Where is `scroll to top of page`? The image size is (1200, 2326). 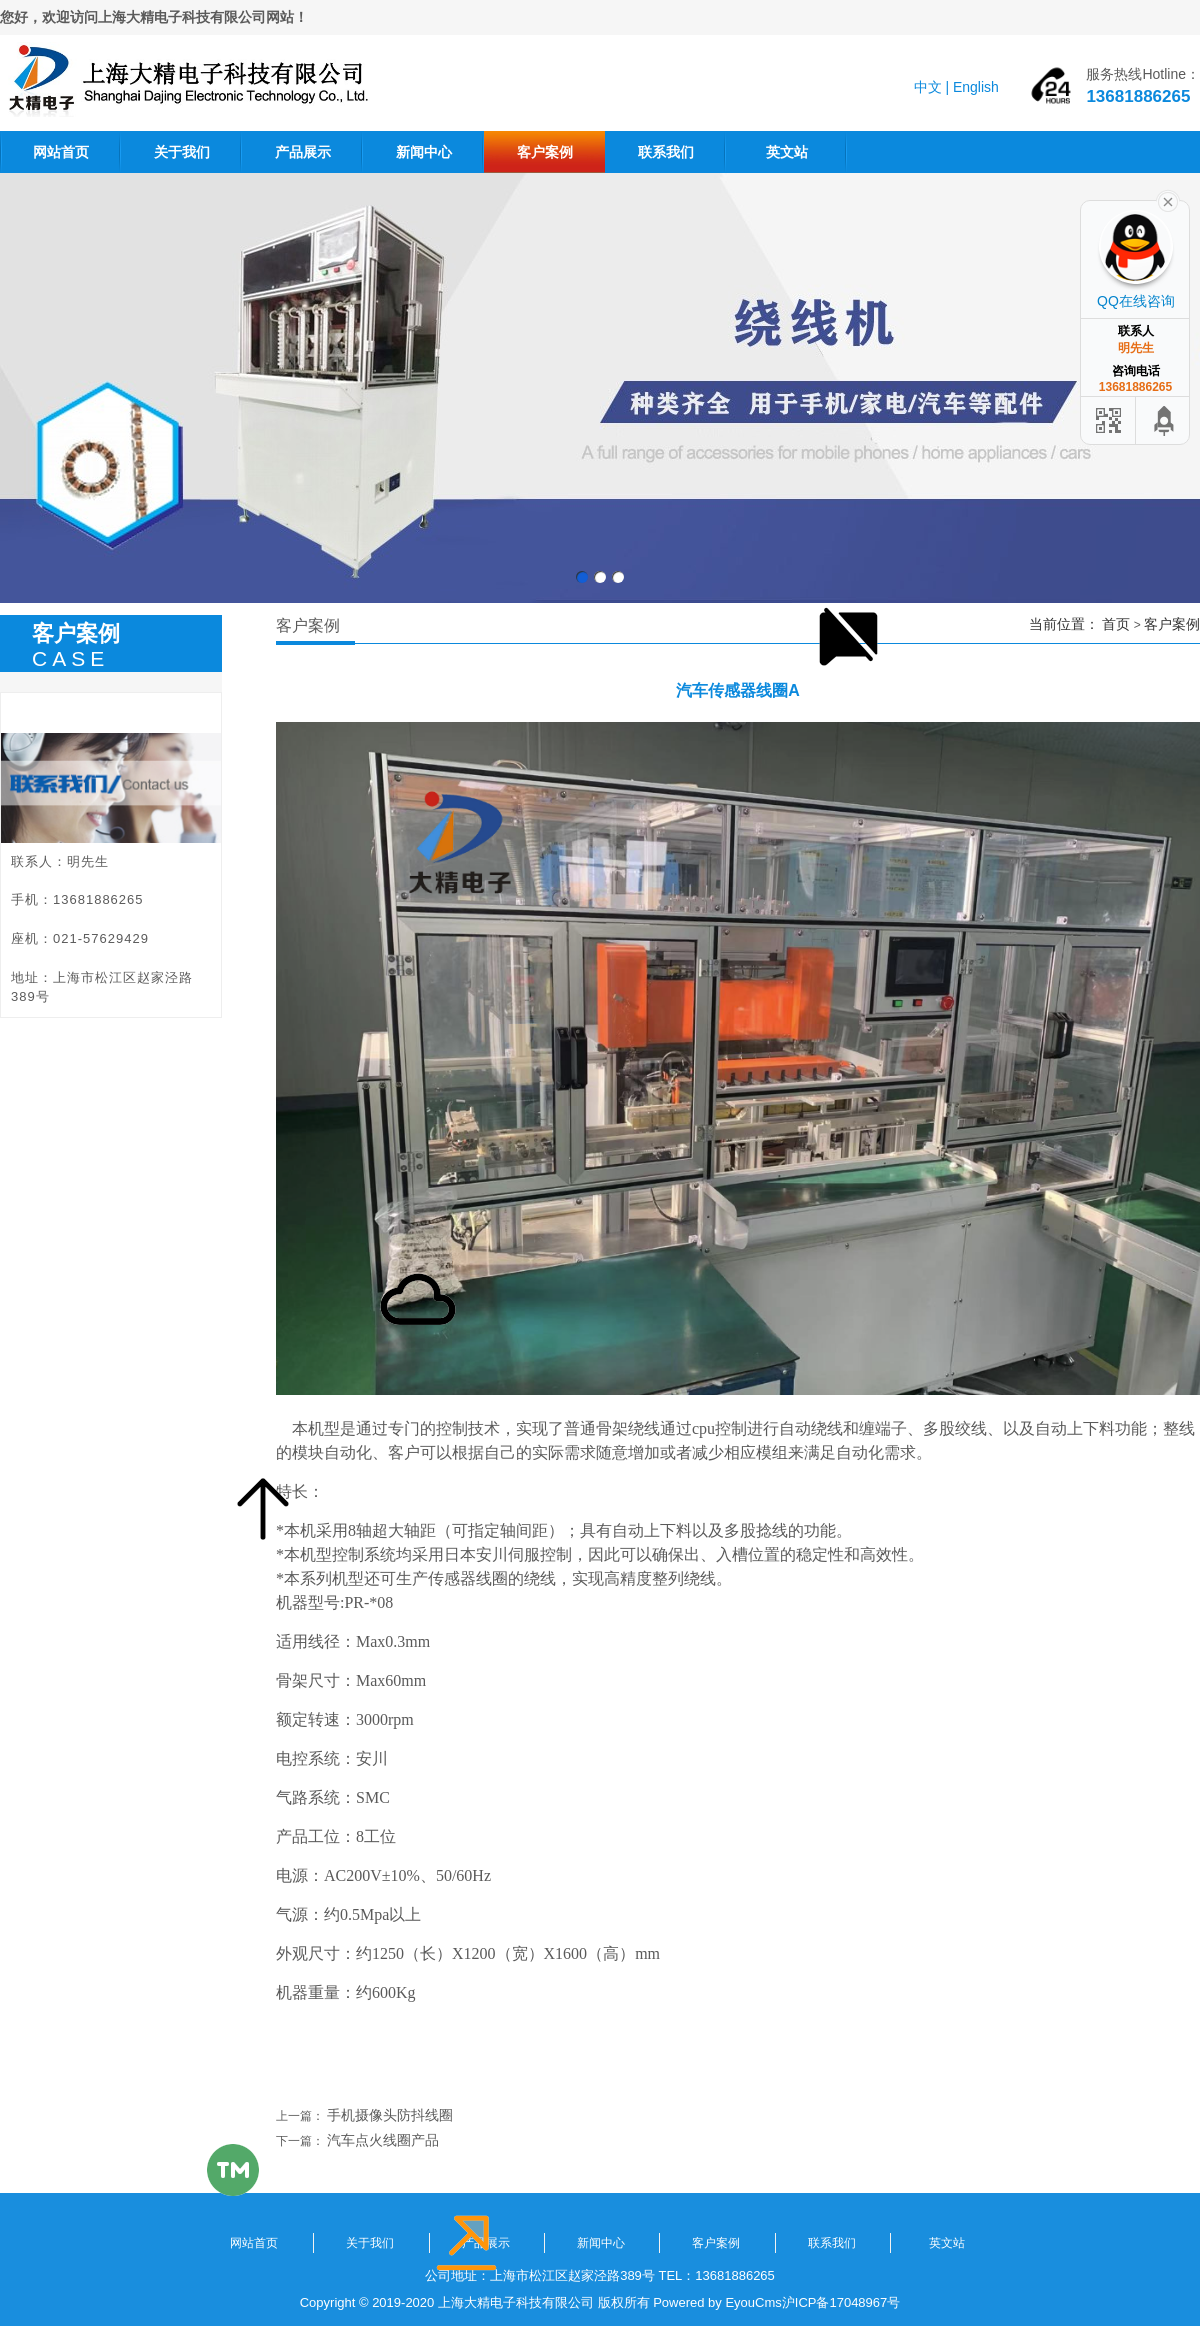
scroll to top of page is located at coordinates (263, 1509).